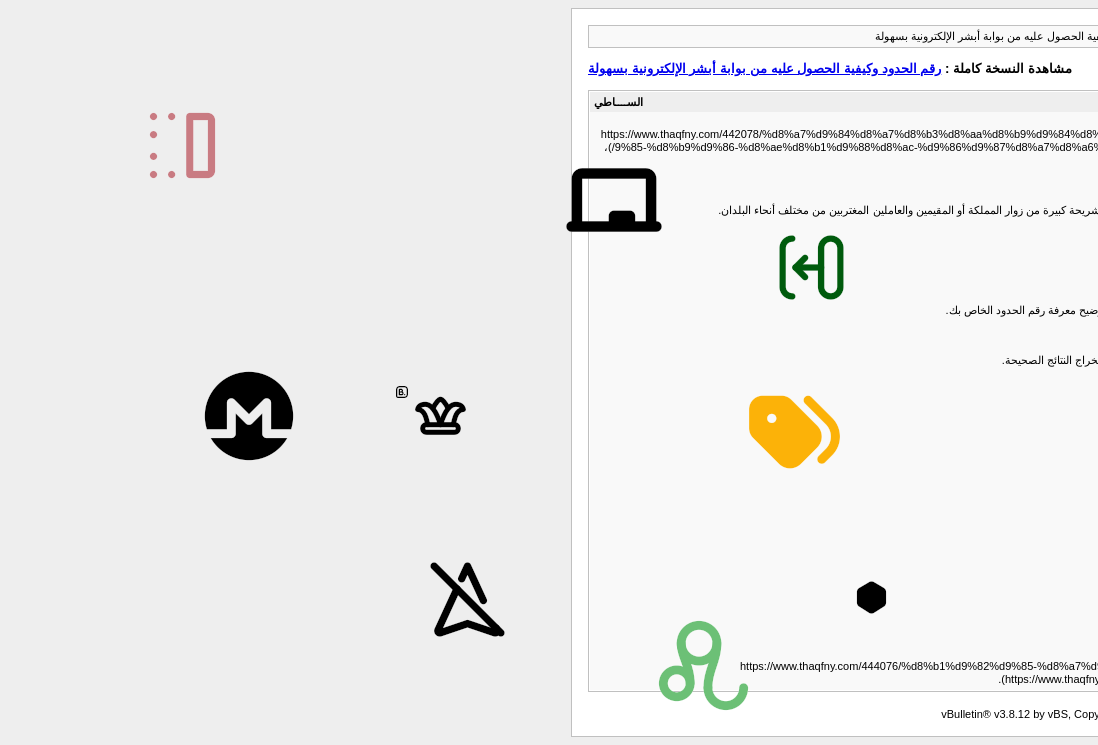  Describe the element at coordinates (440, 414) in the screenshot. I see `select joker or wild card in a card game` at that location.